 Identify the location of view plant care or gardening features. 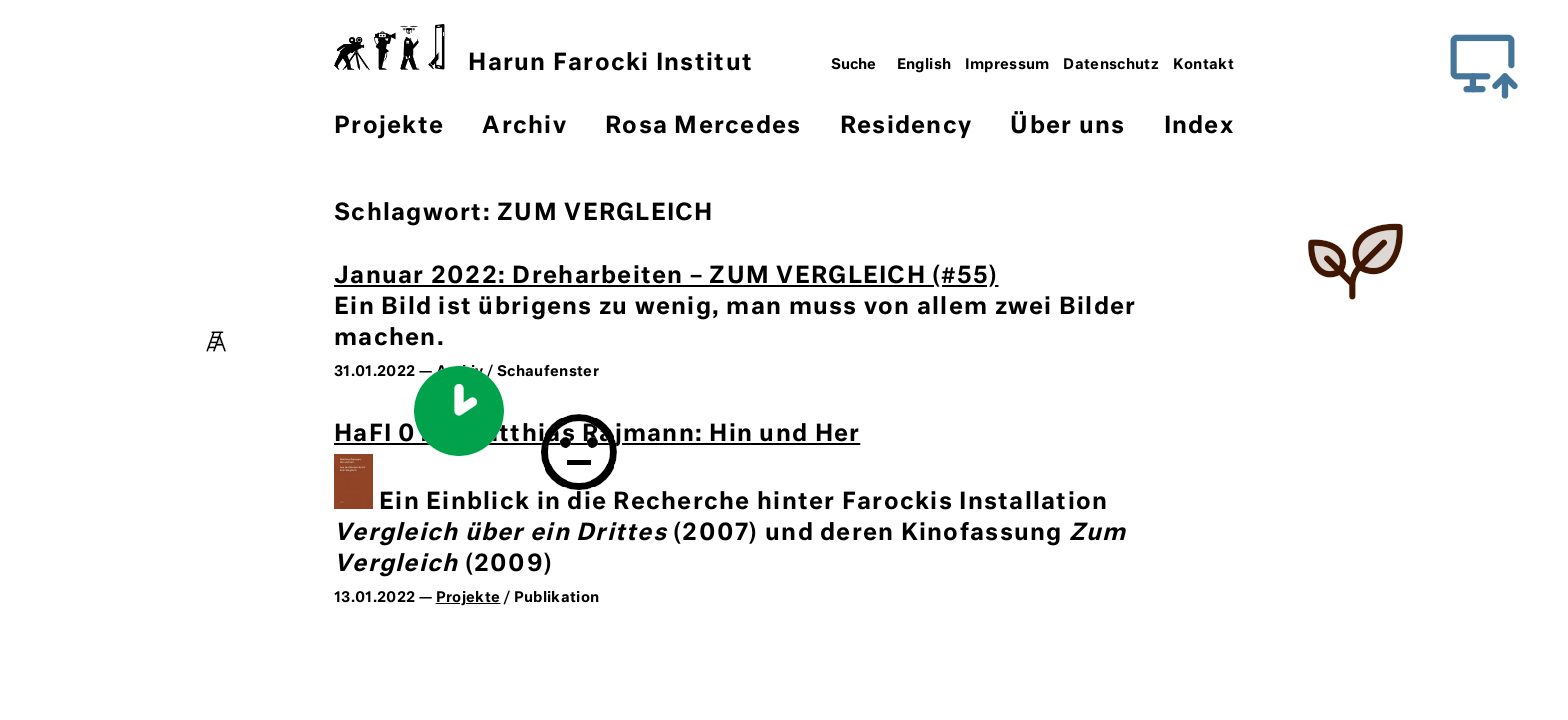
(1355, 258).